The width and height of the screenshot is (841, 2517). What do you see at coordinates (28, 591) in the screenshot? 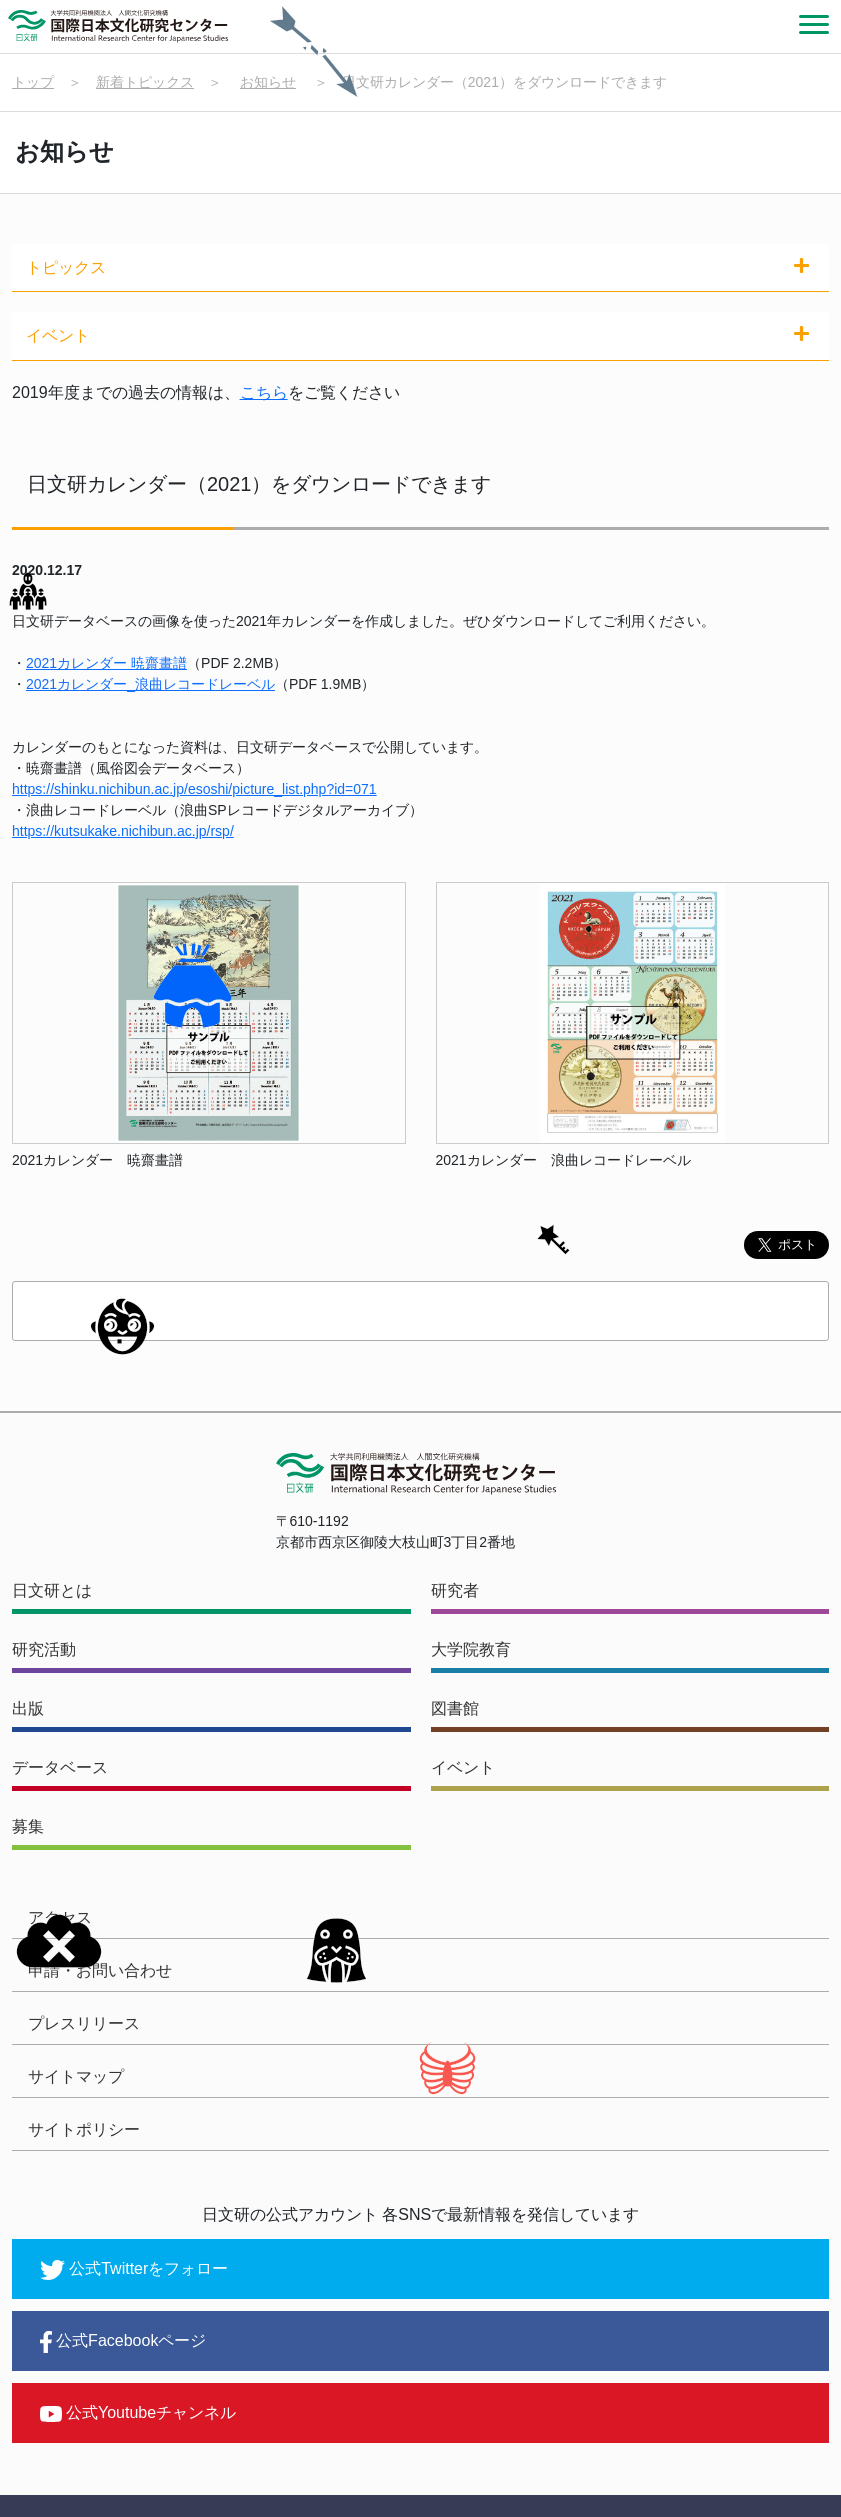
I see `view your minions or followers in-game` at bounding box center [28, 591].